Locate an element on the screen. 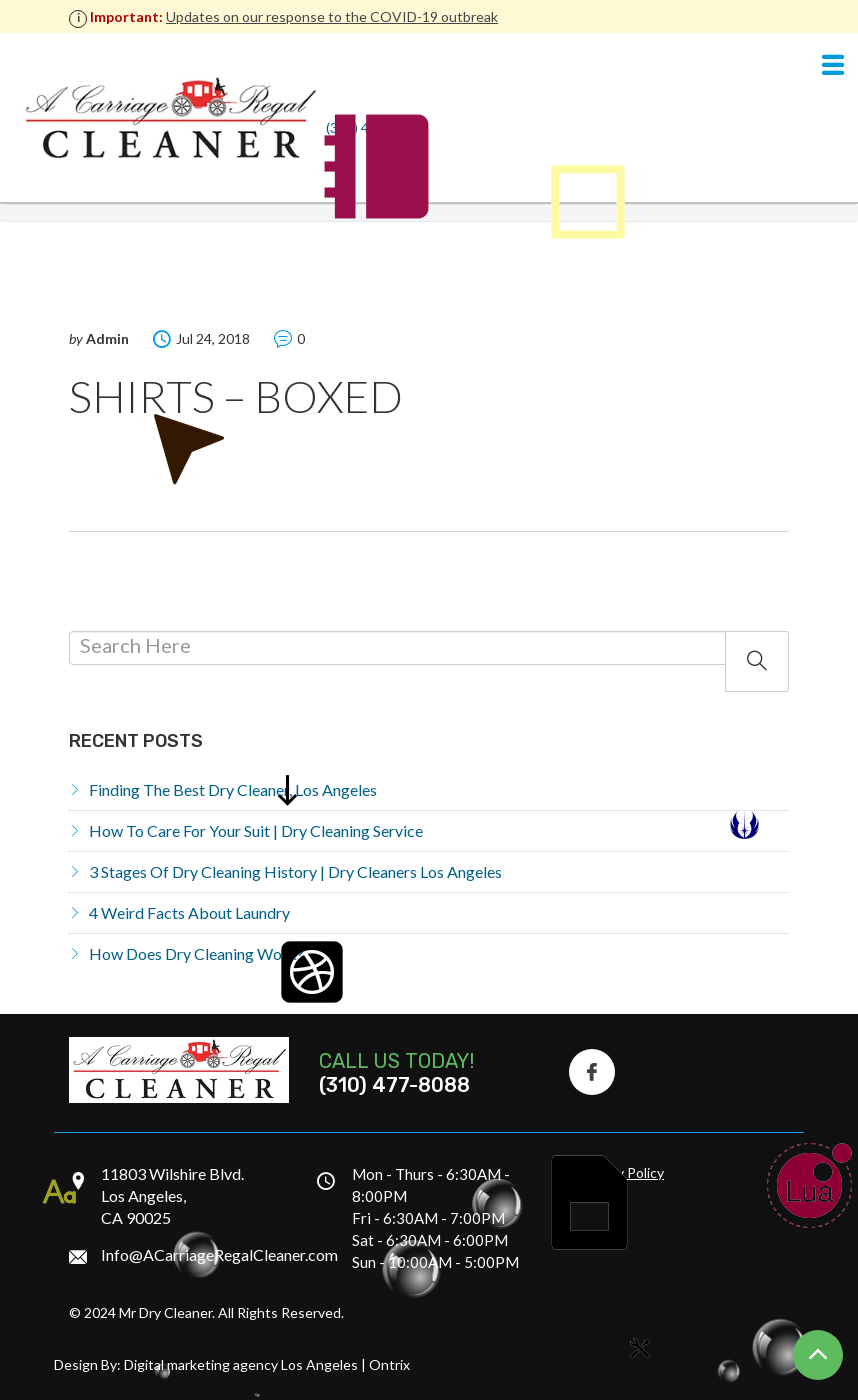  link to dribbble profile is located at coordinates (312, 972).